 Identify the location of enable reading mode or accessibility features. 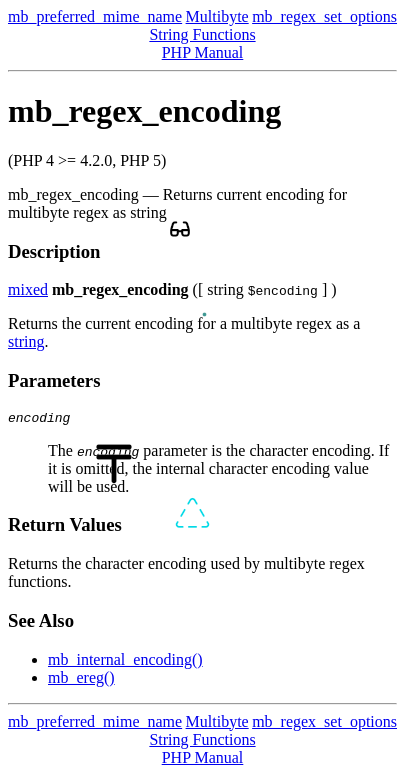
(180, 229).